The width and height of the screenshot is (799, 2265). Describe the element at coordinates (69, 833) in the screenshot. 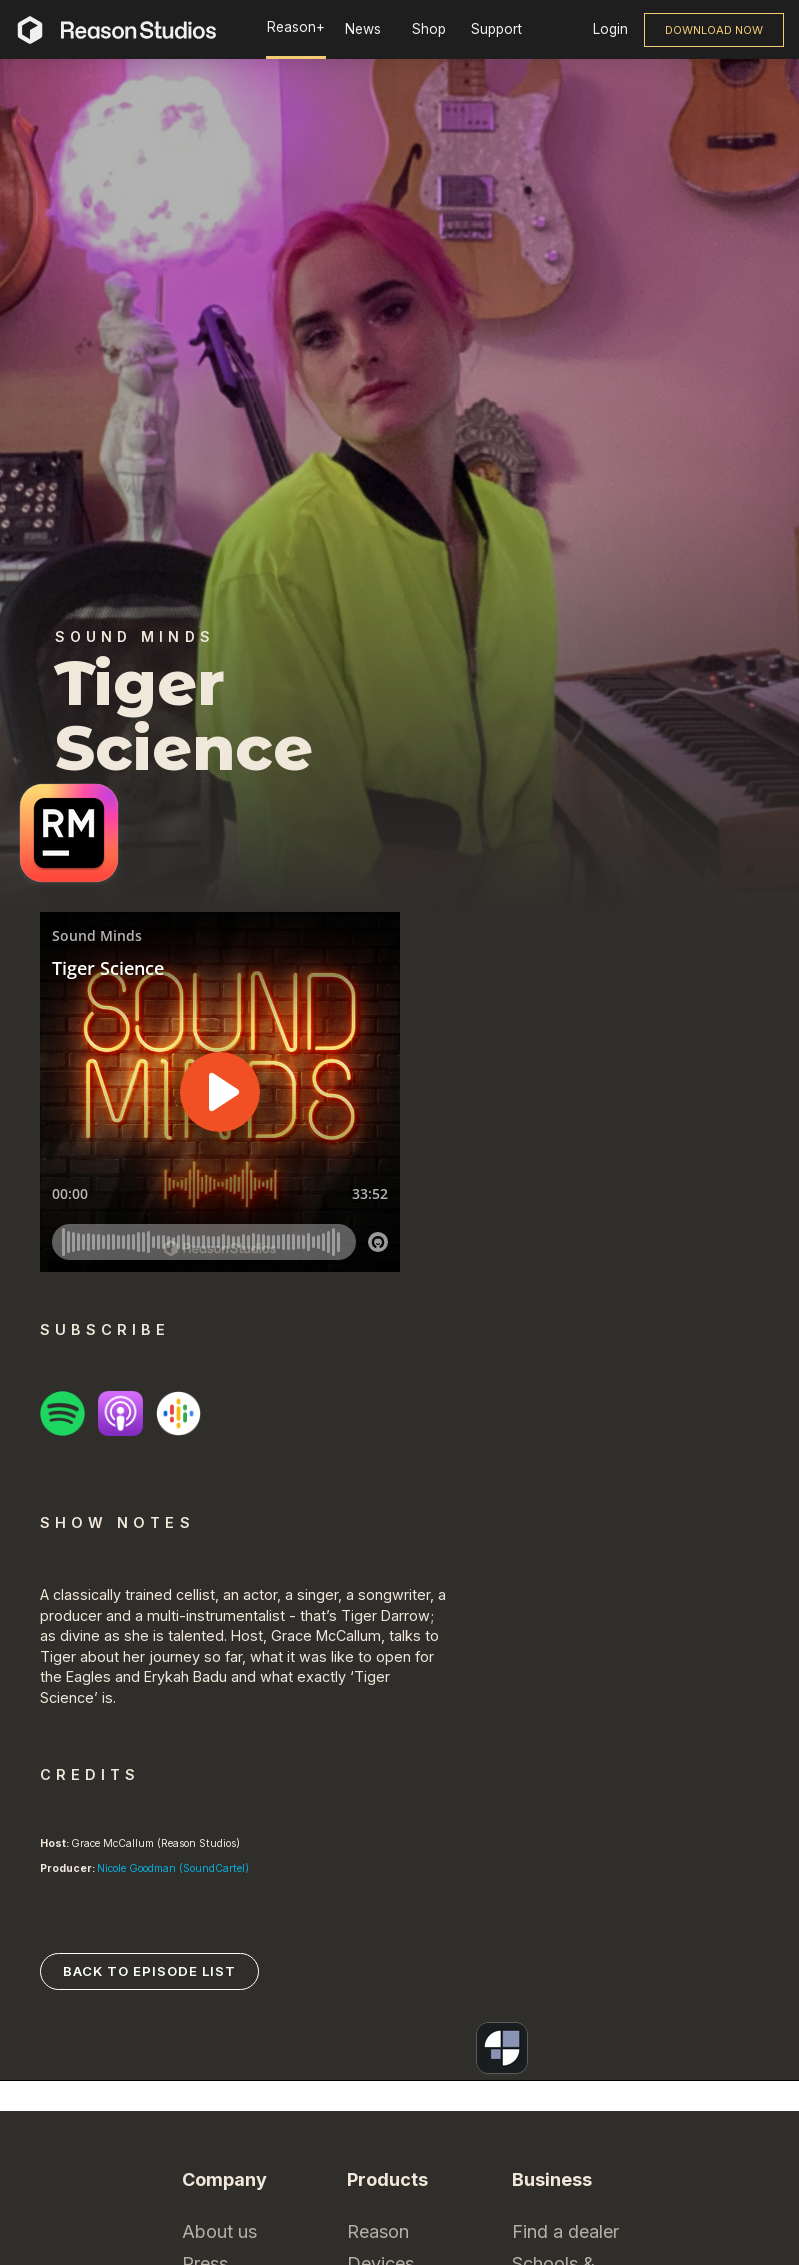

I see `open RubyMine IDE` at that location.